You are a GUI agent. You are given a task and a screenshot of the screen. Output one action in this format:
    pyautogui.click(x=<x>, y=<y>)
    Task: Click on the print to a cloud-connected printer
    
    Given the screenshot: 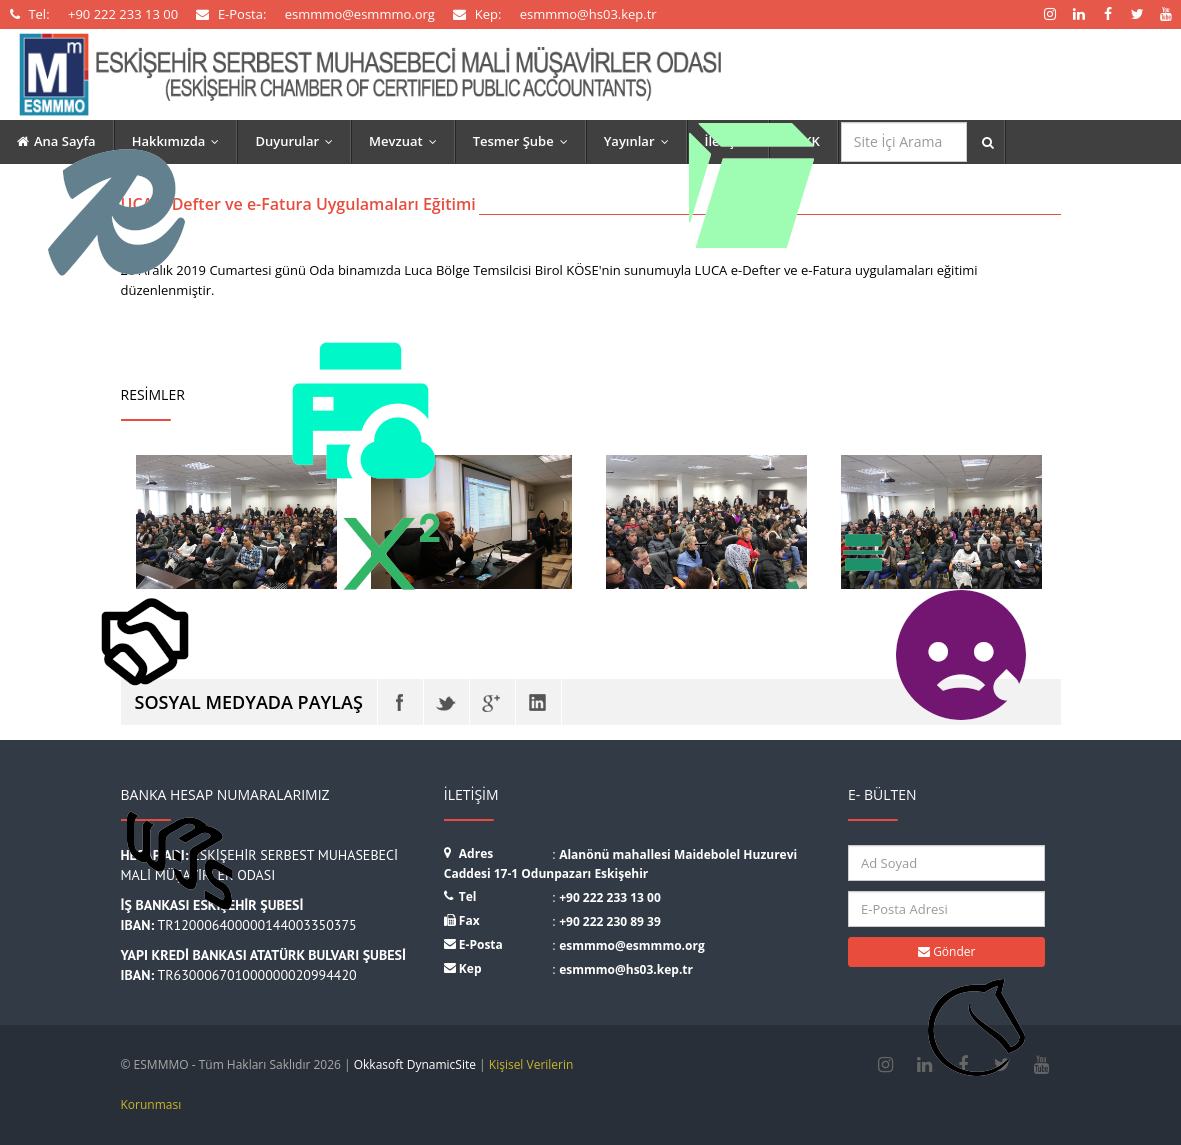 What is the action you would take?
    pyautogui.click(x=360, y=410)
    